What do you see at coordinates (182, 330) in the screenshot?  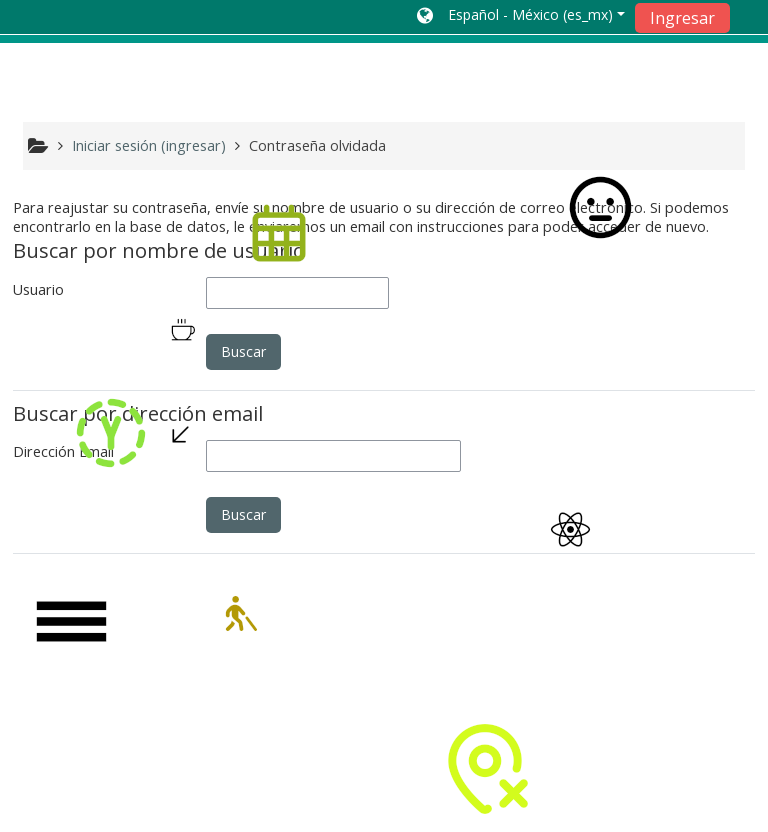 I see `find nearby coffee shops or cafés` at bounding box center [182, 330].